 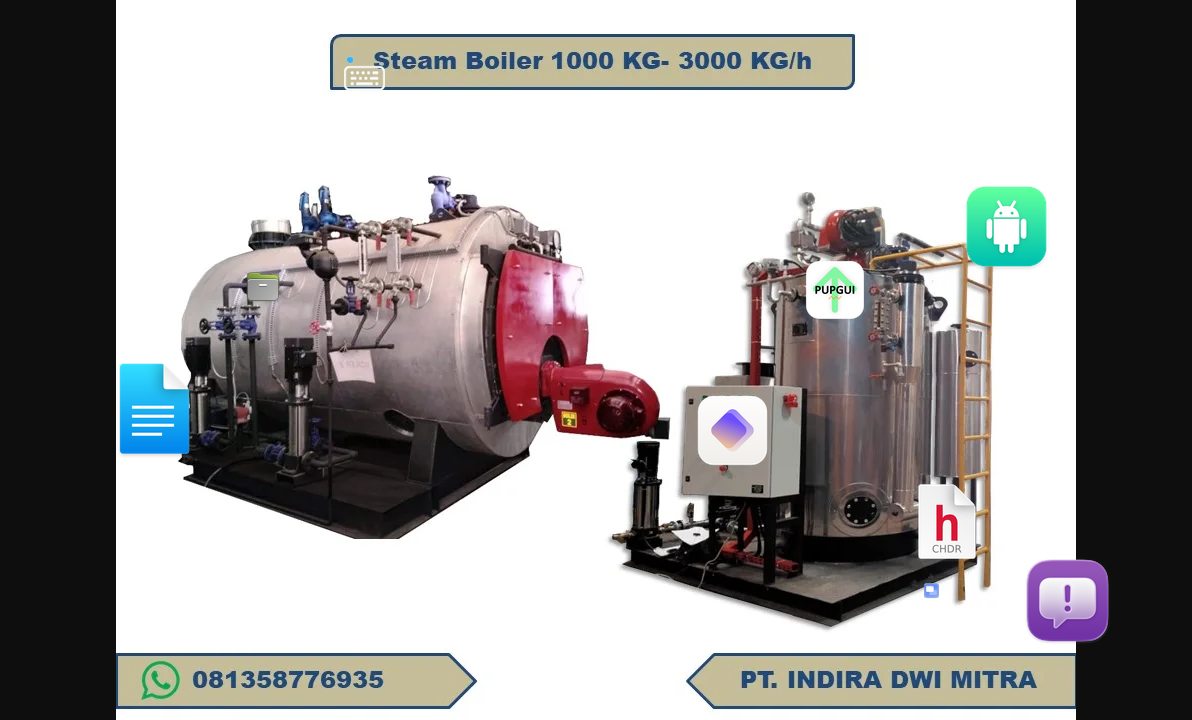 I want to click on open proton pass password manager, so click(x=732, y=430).